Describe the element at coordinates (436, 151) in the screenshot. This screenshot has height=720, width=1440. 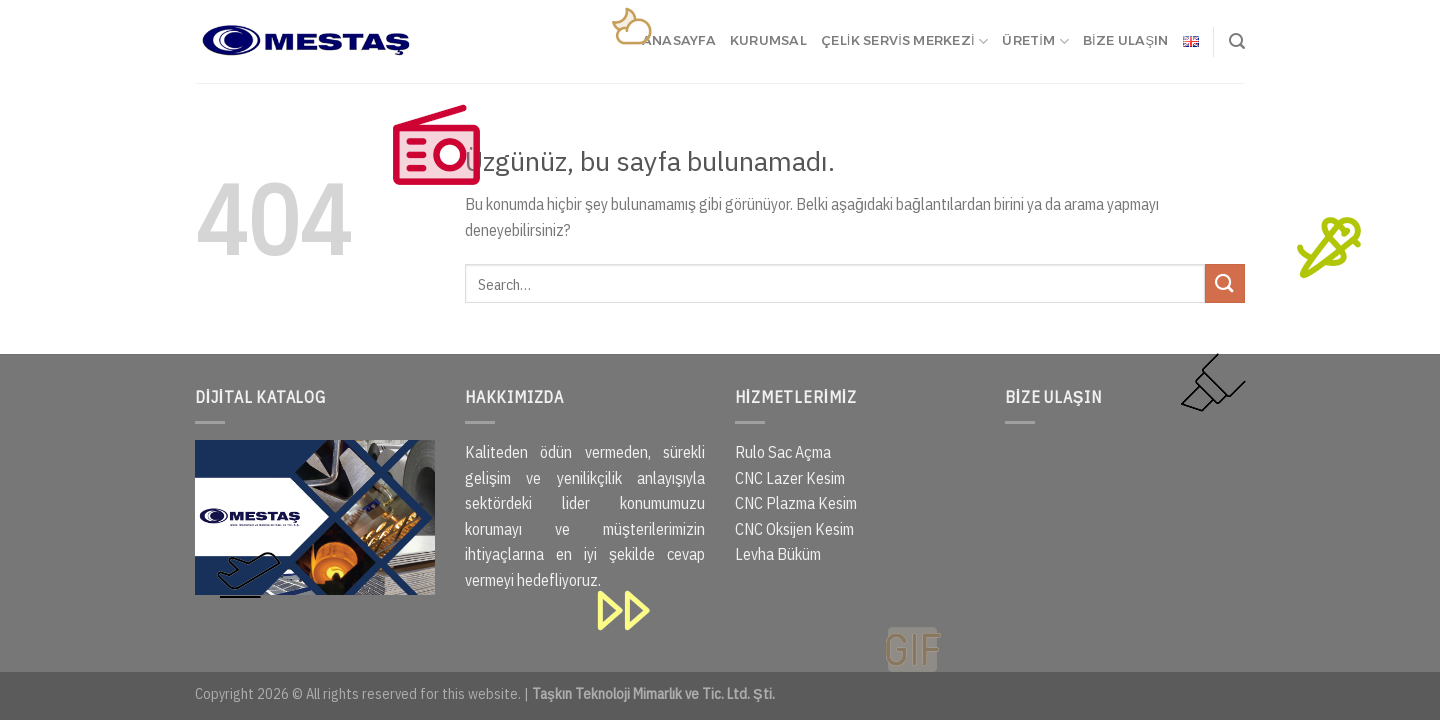
I see `open radio or audio streaming` at that location.